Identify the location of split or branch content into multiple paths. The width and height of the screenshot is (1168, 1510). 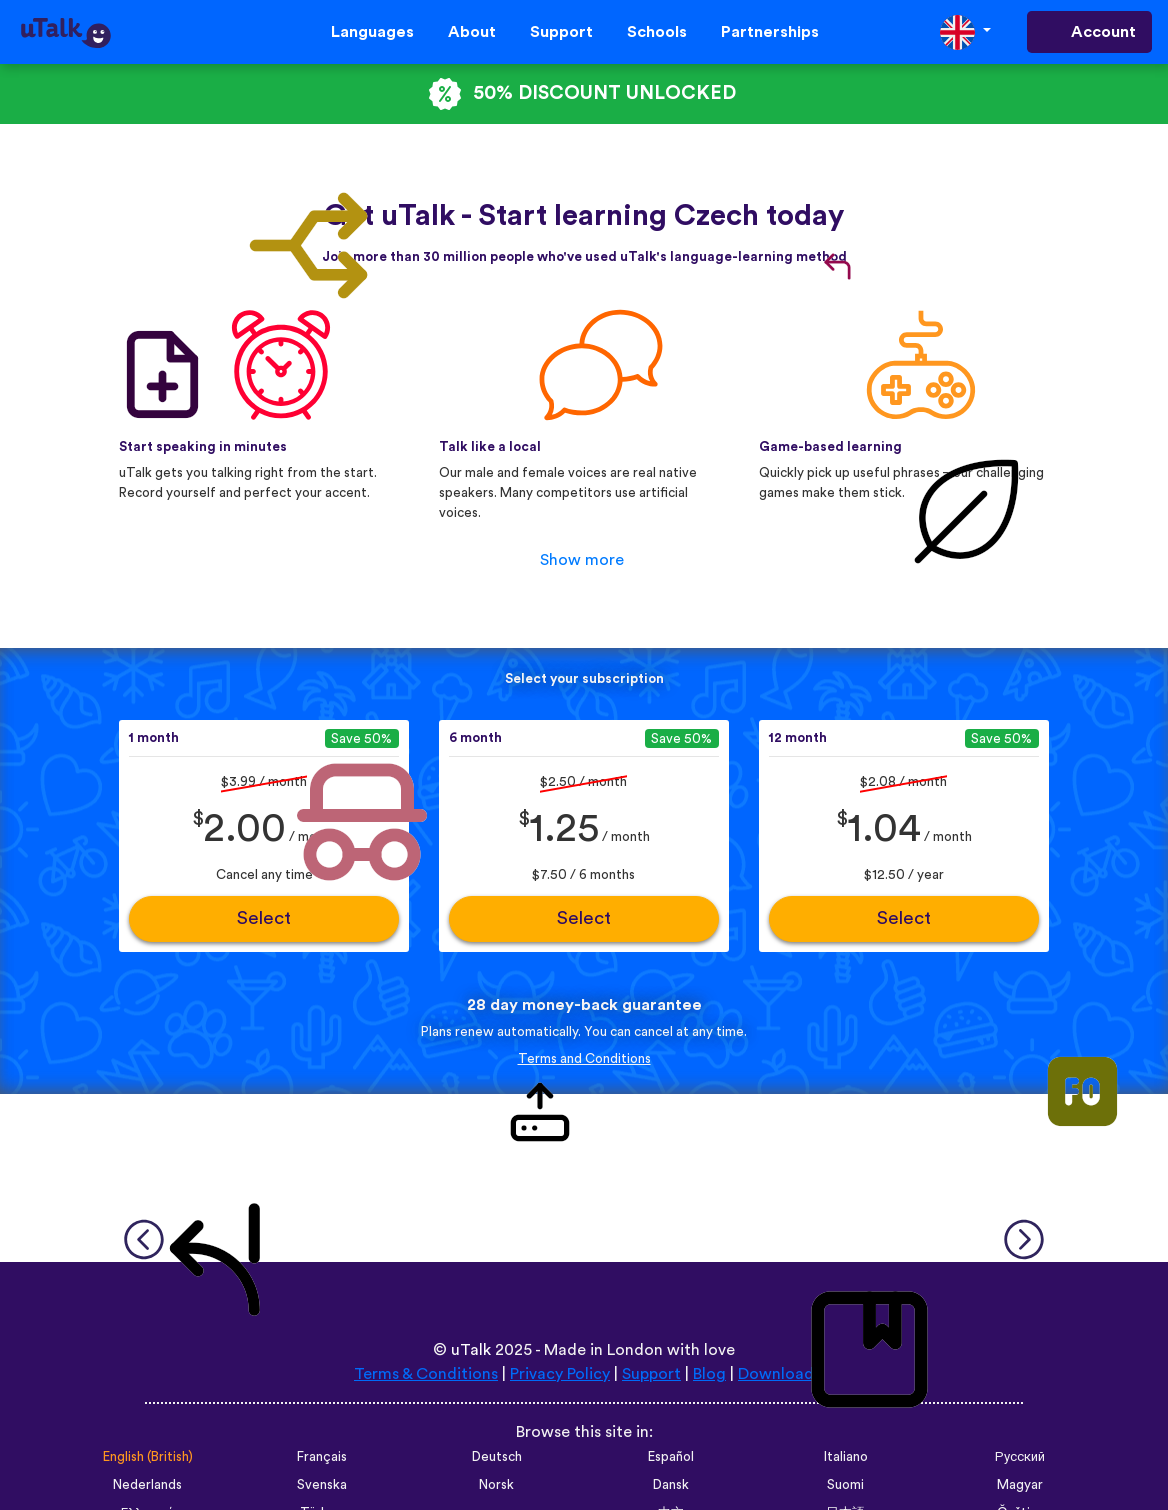
(308, 245).